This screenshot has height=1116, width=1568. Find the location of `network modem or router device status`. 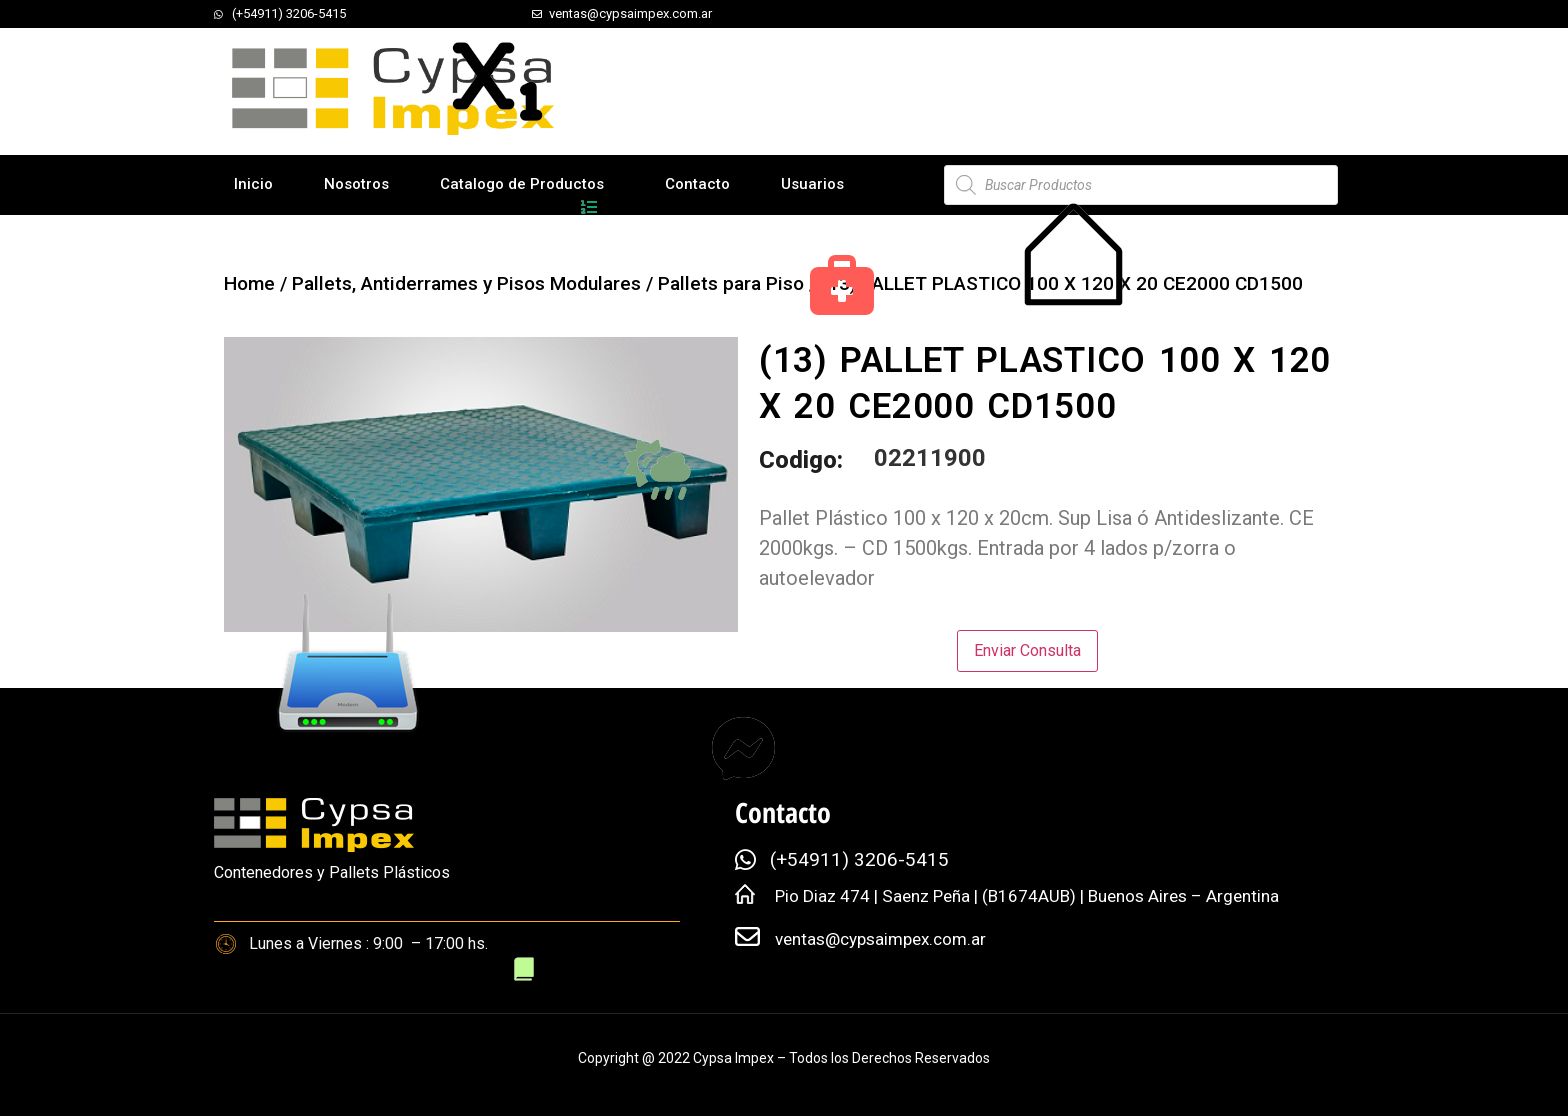

network modem or router device status is located at coordinates (348, 661).